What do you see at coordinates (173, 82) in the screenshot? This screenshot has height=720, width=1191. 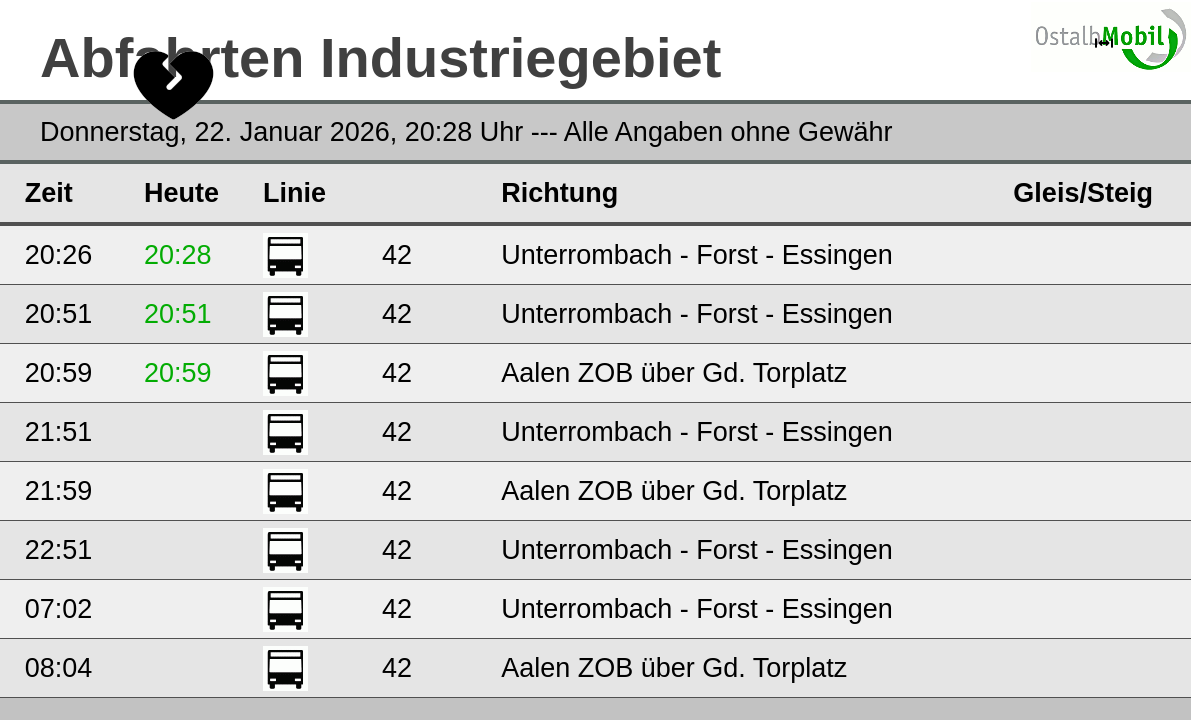 I see `unlike or remove from favorites` at bounding box center [173, 82].